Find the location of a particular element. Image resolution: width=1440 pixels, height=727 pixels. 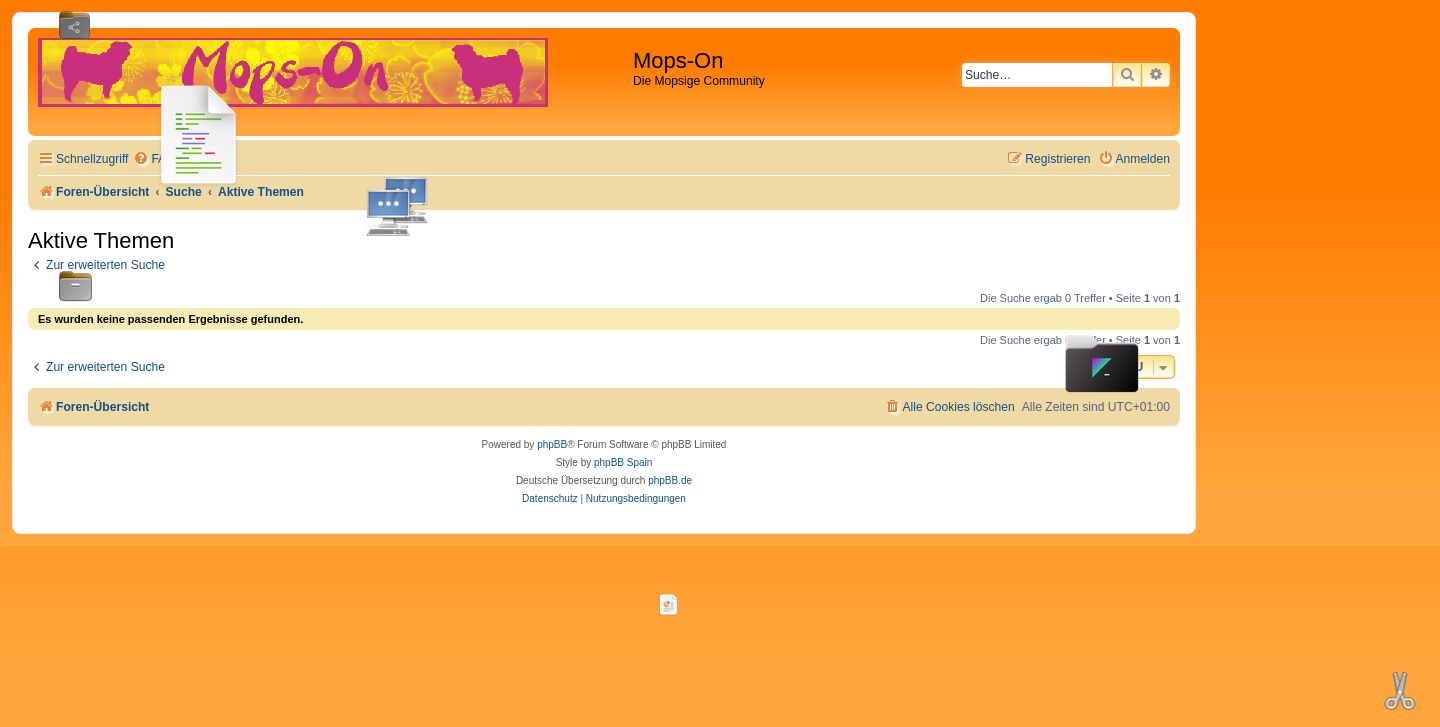

open your public shared folder is located at coordinates (74, 24).